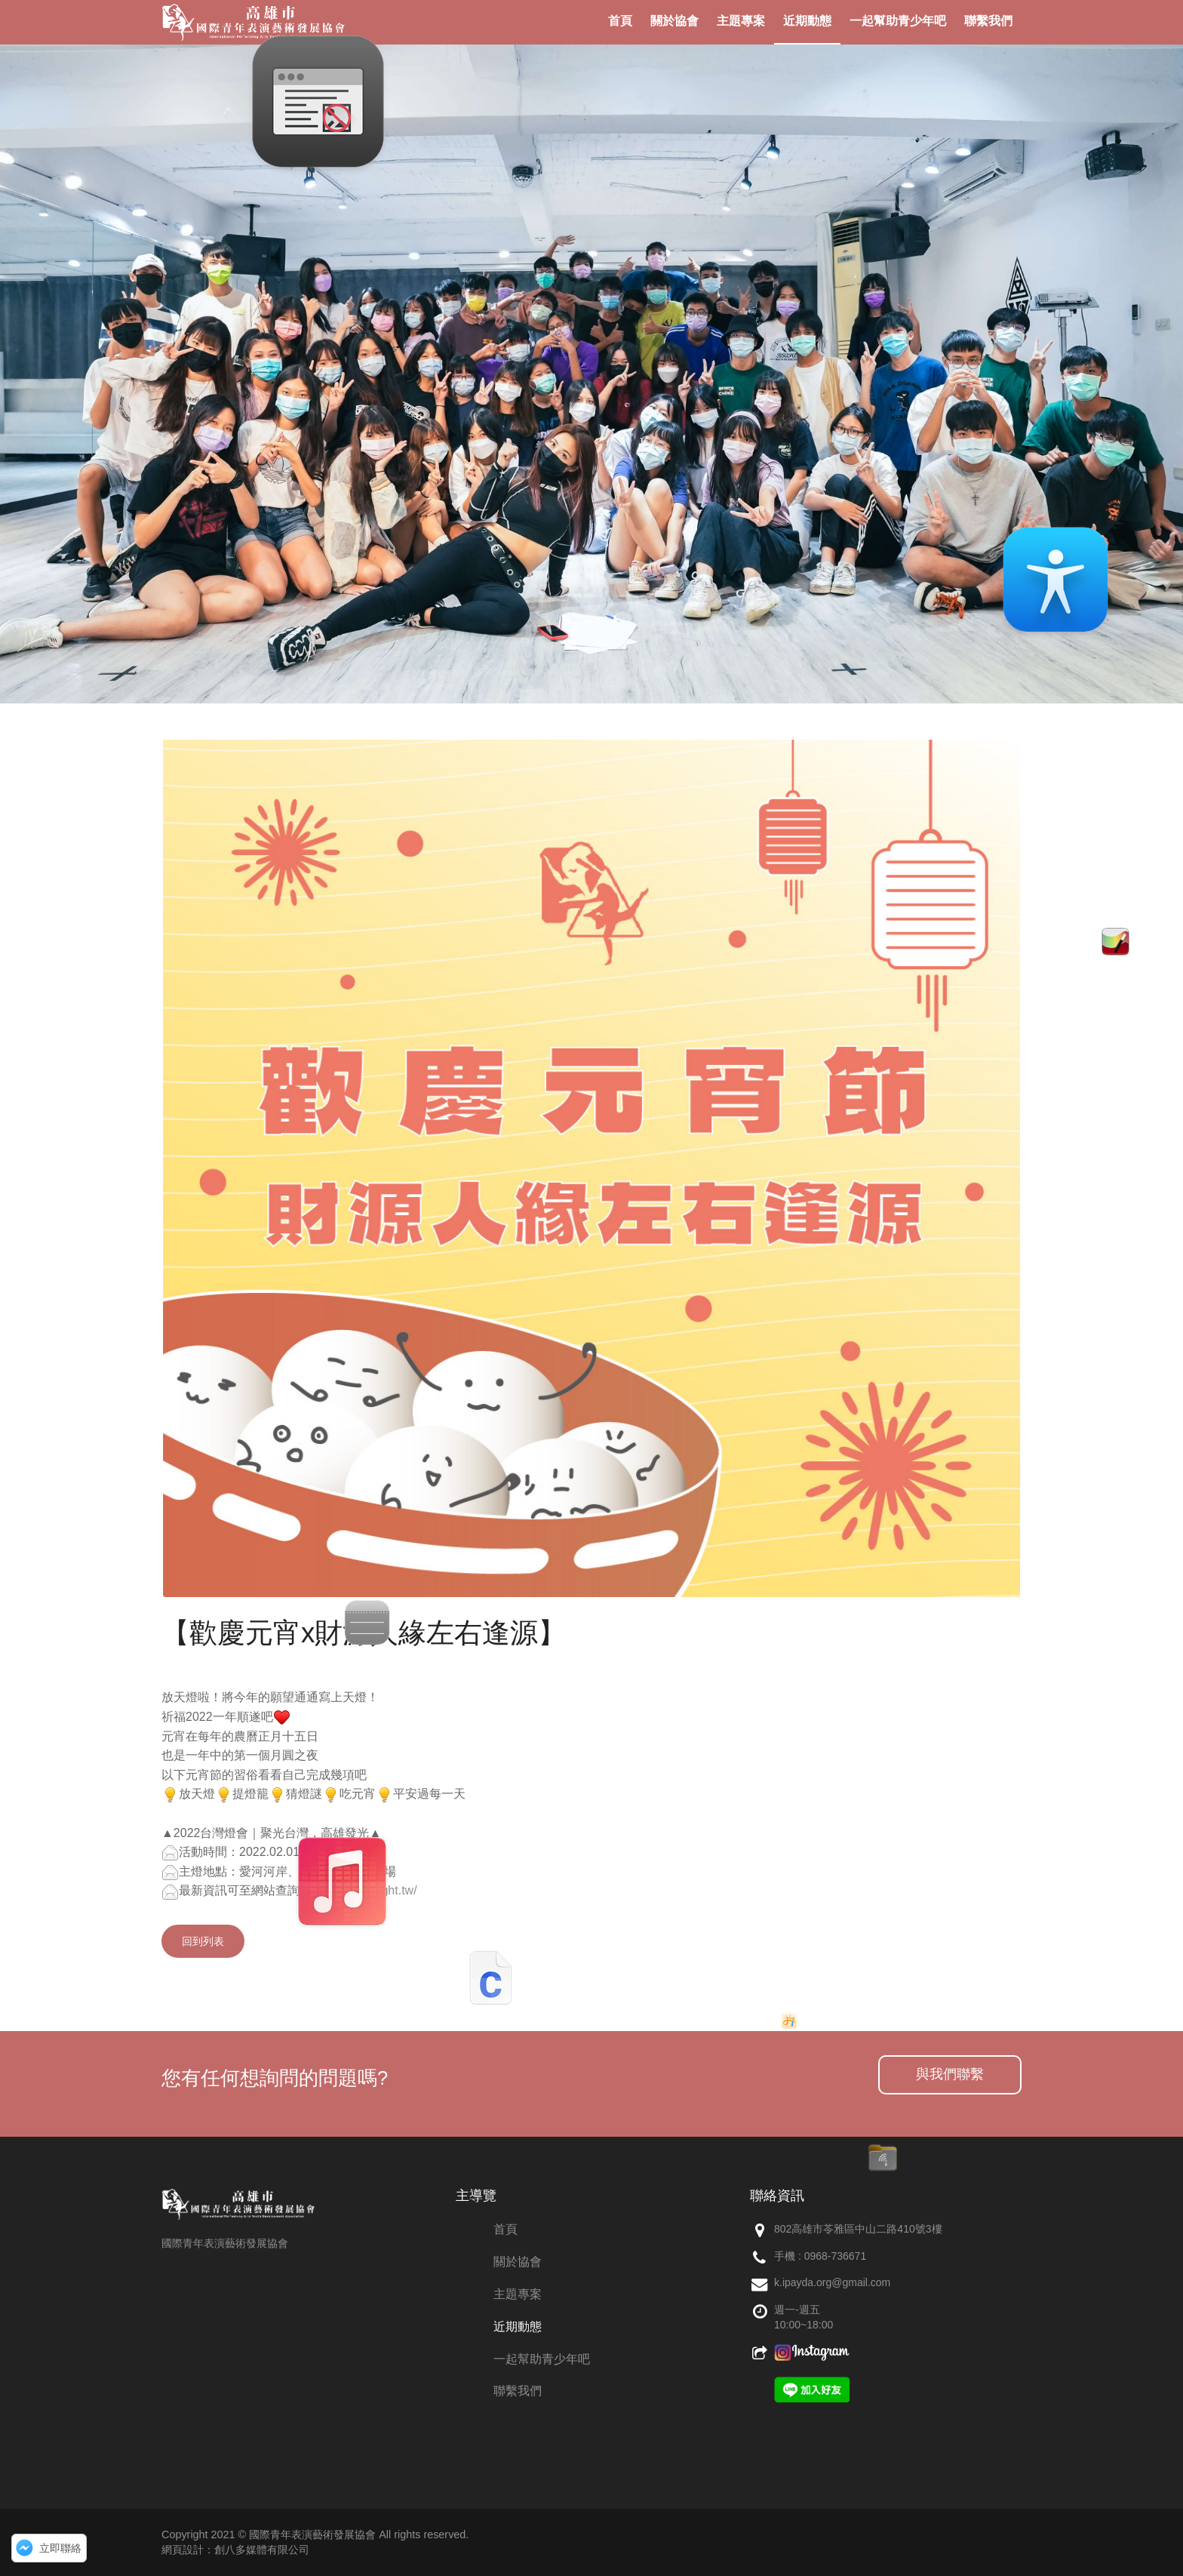 Image resolution: width=1183 pixels, height=2576 pixels. Describe the element at coordinates (490, 1977) in the screenshot. I see `a C programming language source file` at that location.